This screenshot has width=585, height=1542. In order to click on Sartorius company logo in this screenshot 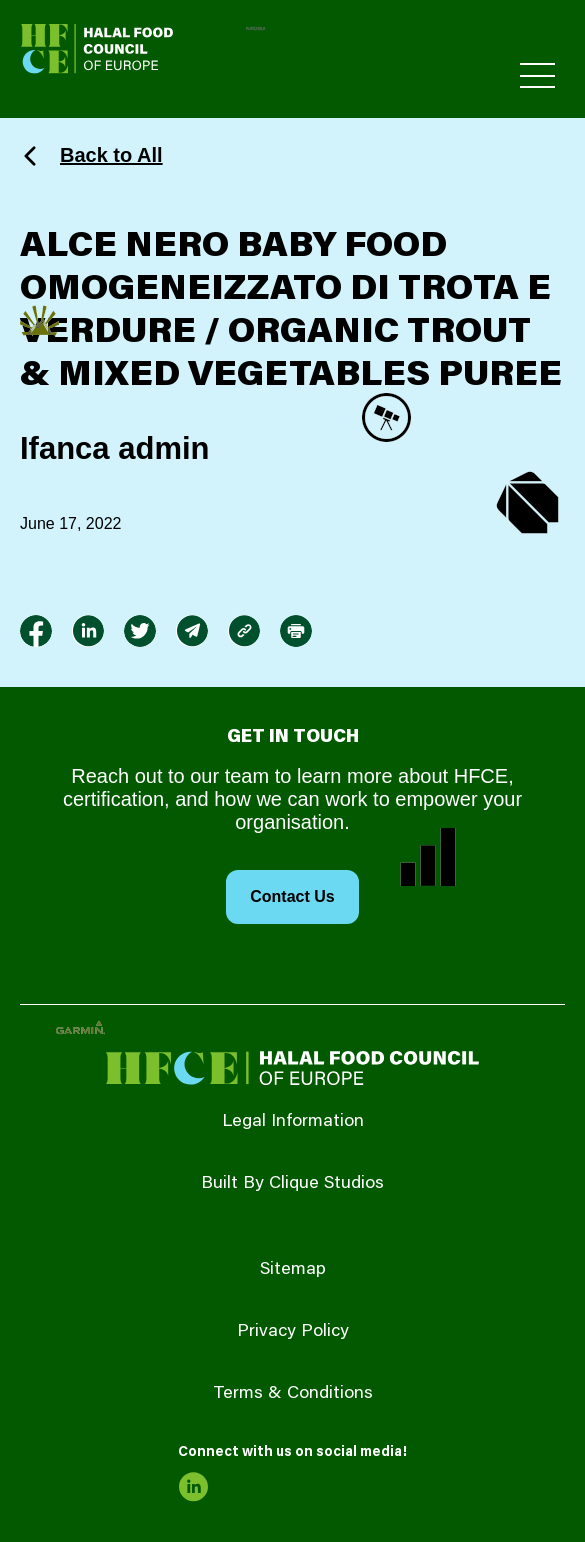, I will do `click(255, 28)`.